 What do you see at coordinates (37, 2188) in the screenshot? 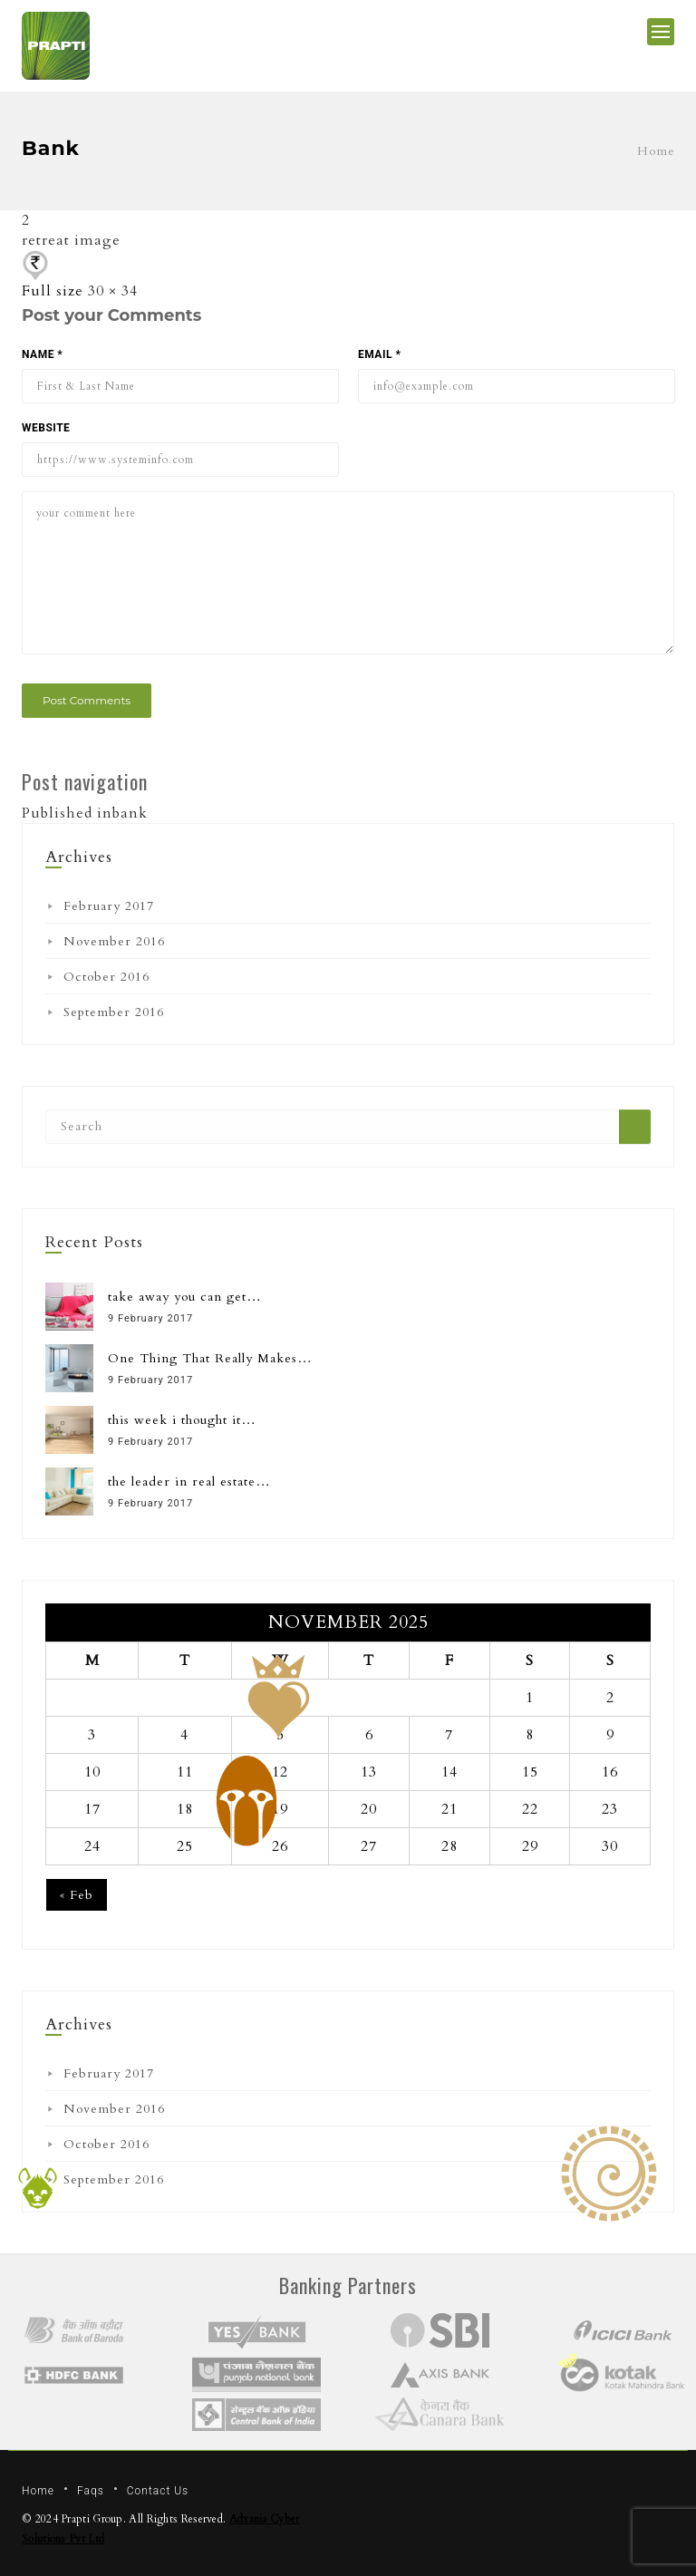
I see `select hyena character or avatar` at bounding box center [37, 2188].